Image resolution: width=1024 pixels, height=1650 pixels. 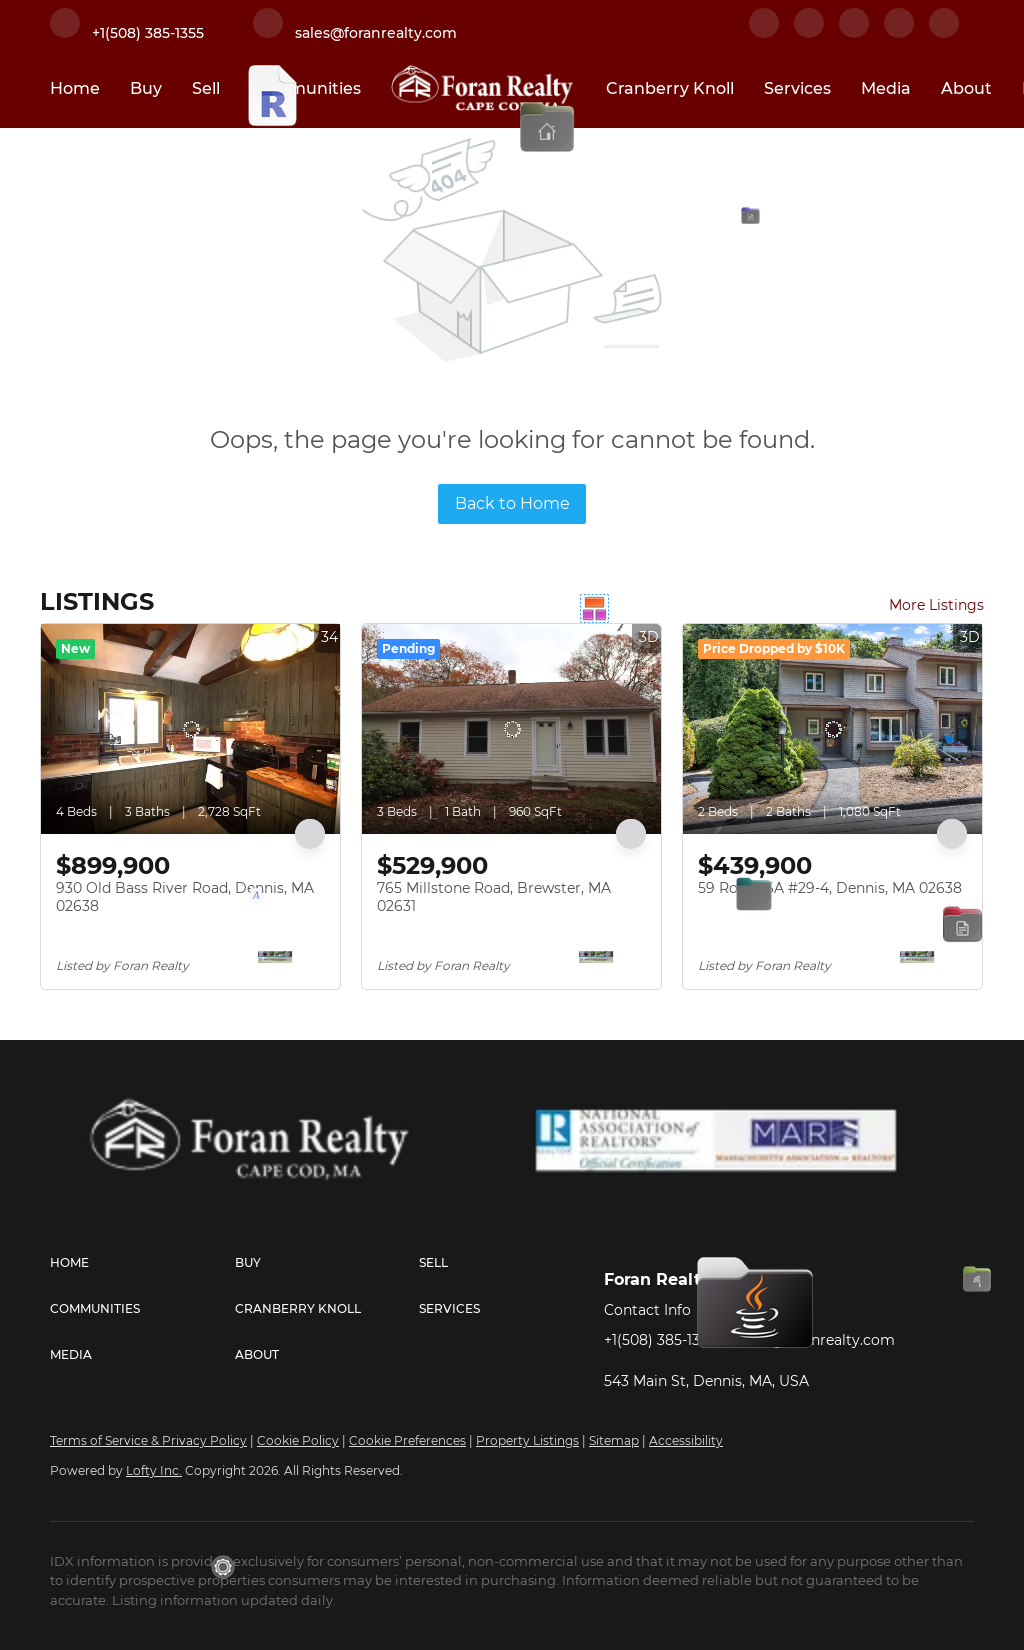 I want to click on access your home folder, so click(x=547, y=127).